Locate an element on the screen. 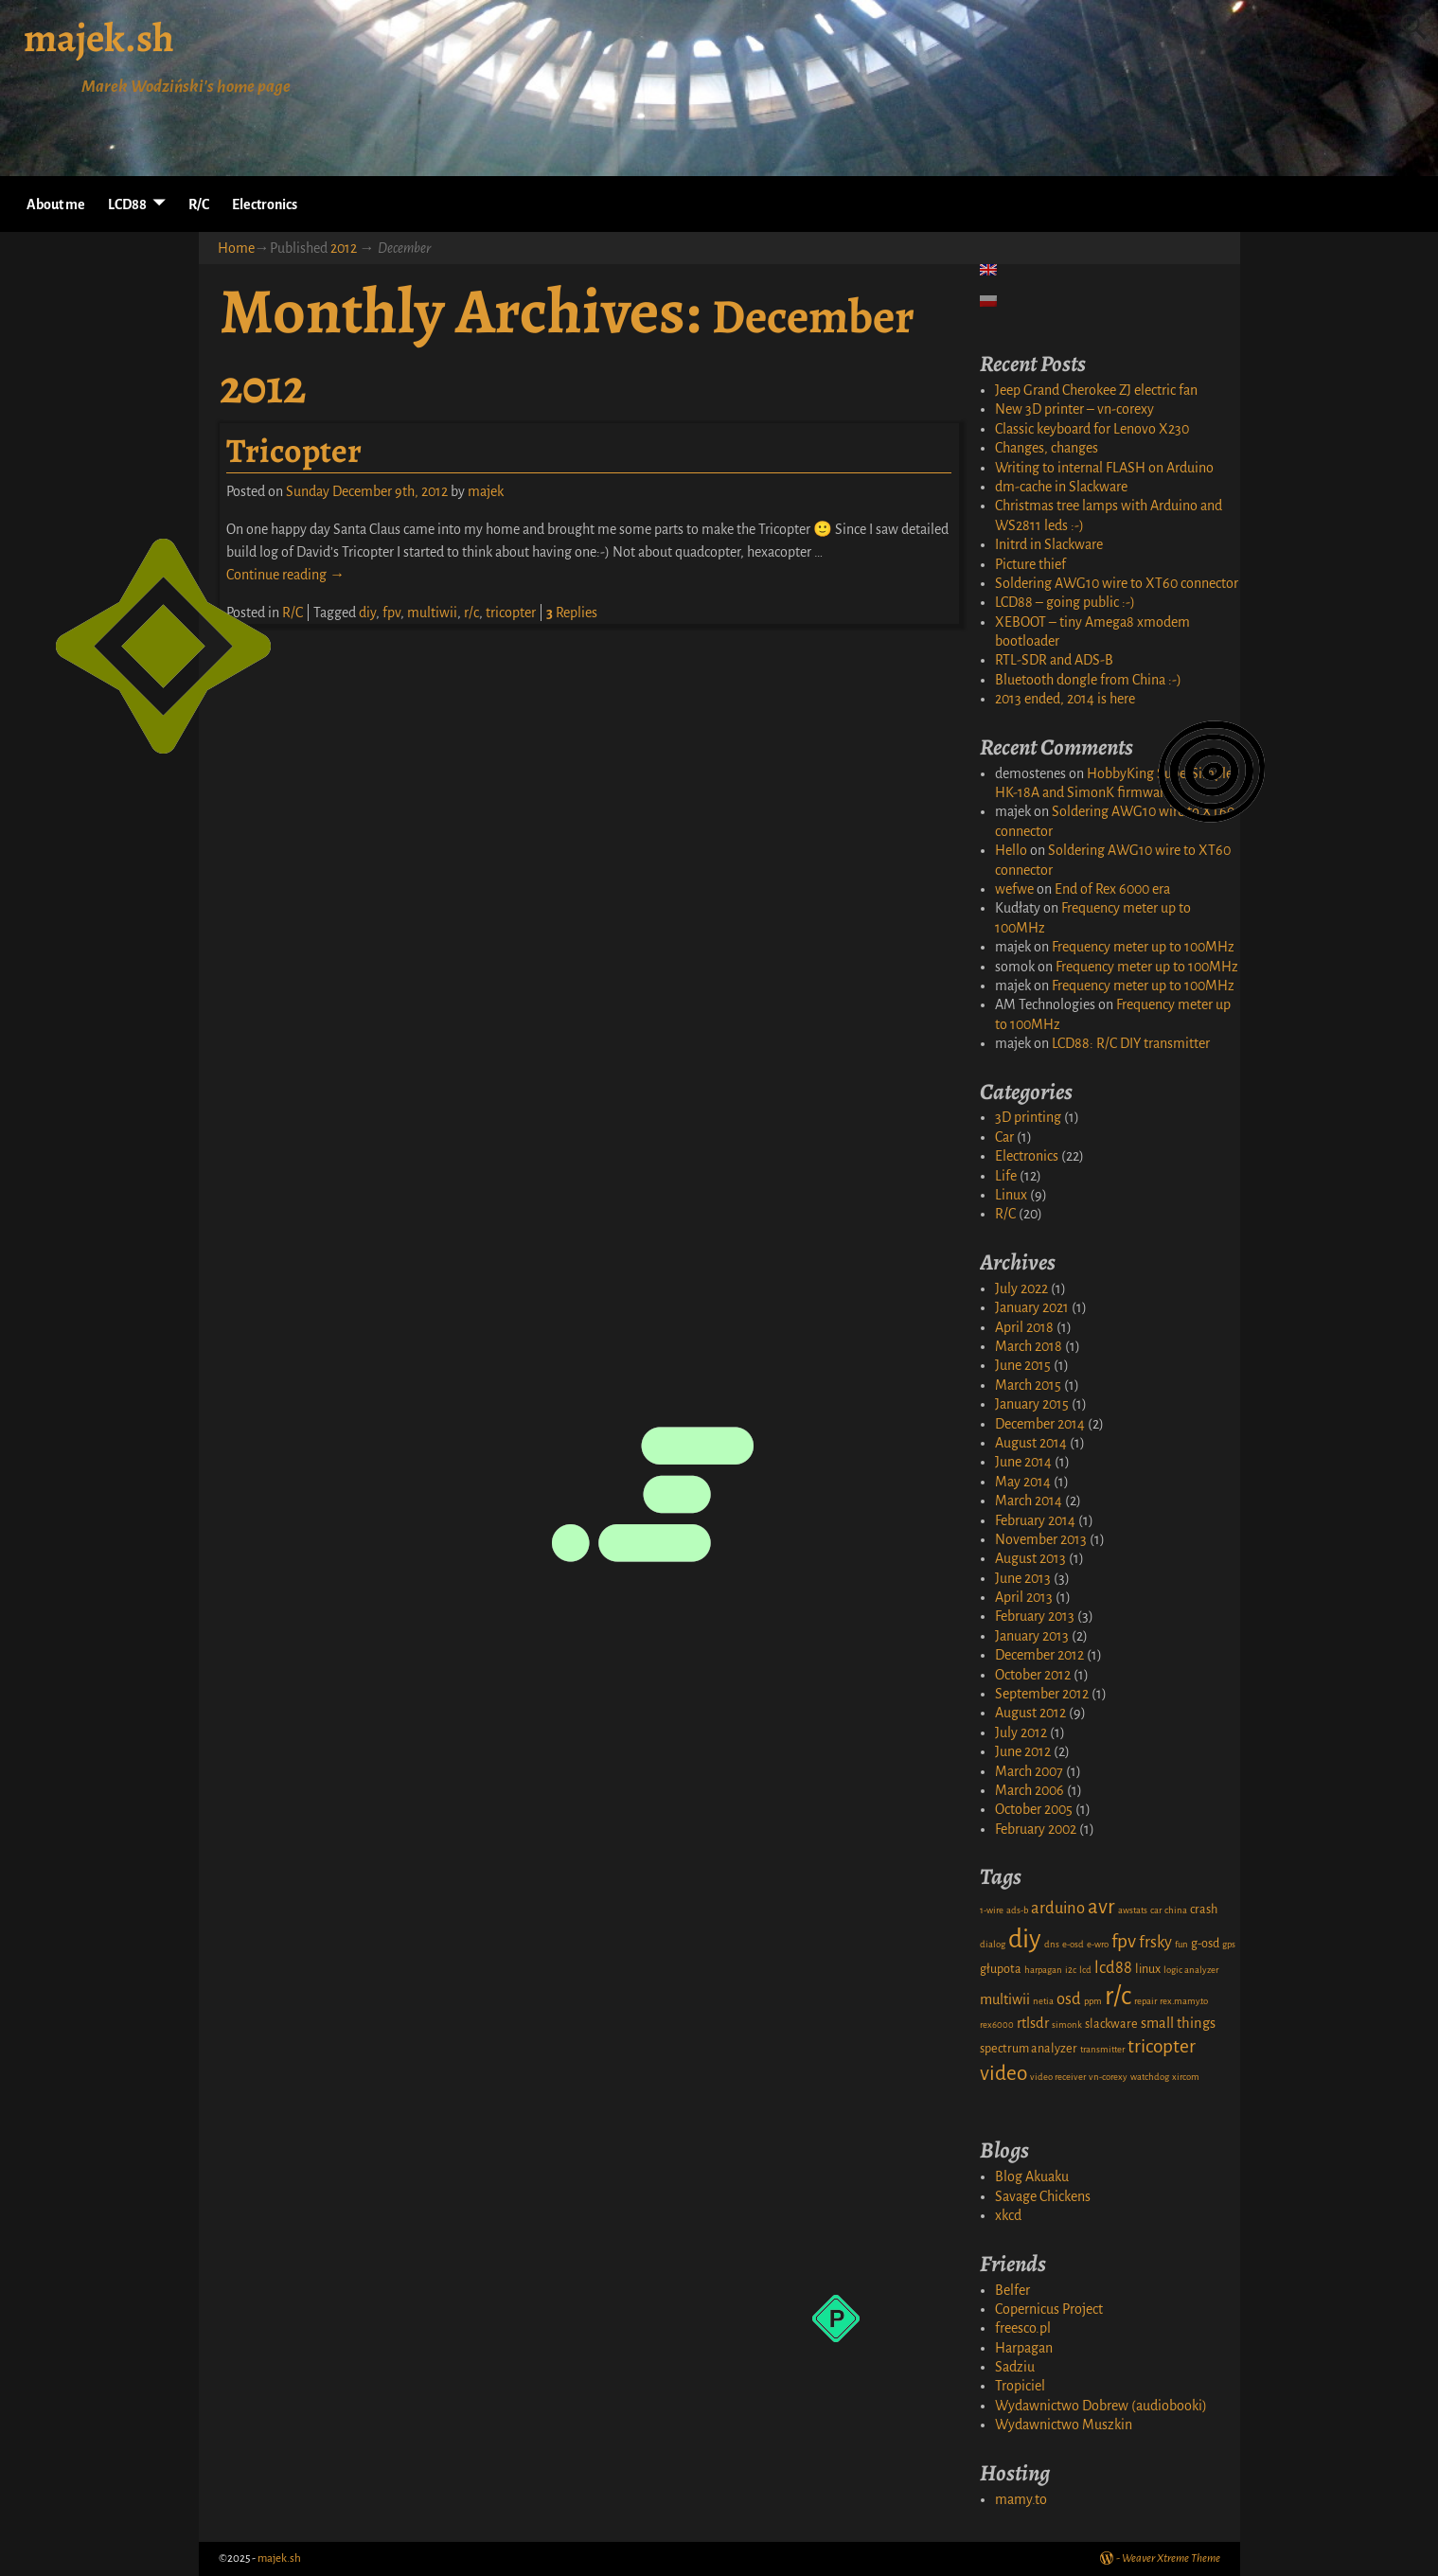  open scrimba learning platform is located at coordinates (652, 1494).